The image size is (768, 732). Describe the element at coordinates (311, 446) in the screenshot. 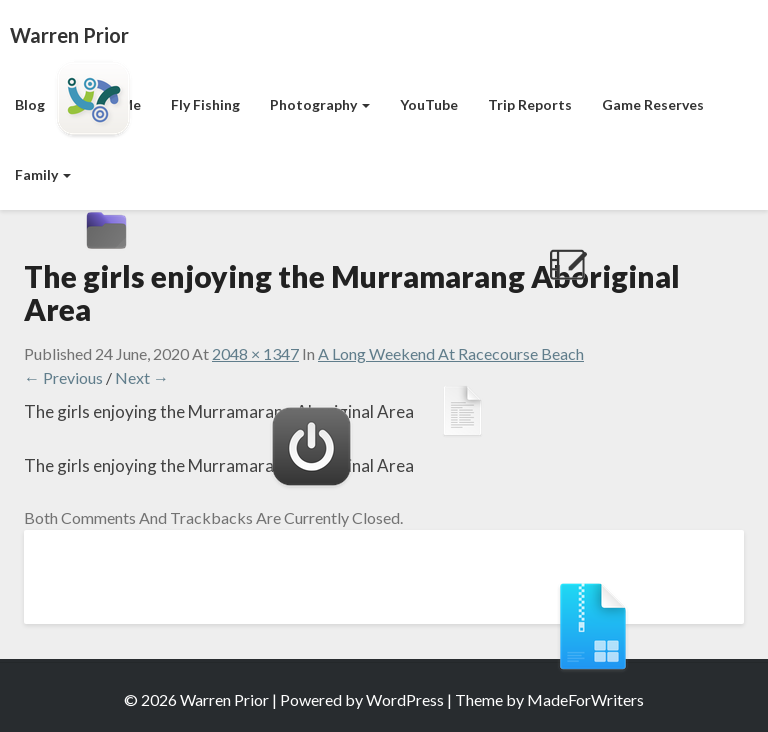

I see `open session or power settings` at that location.